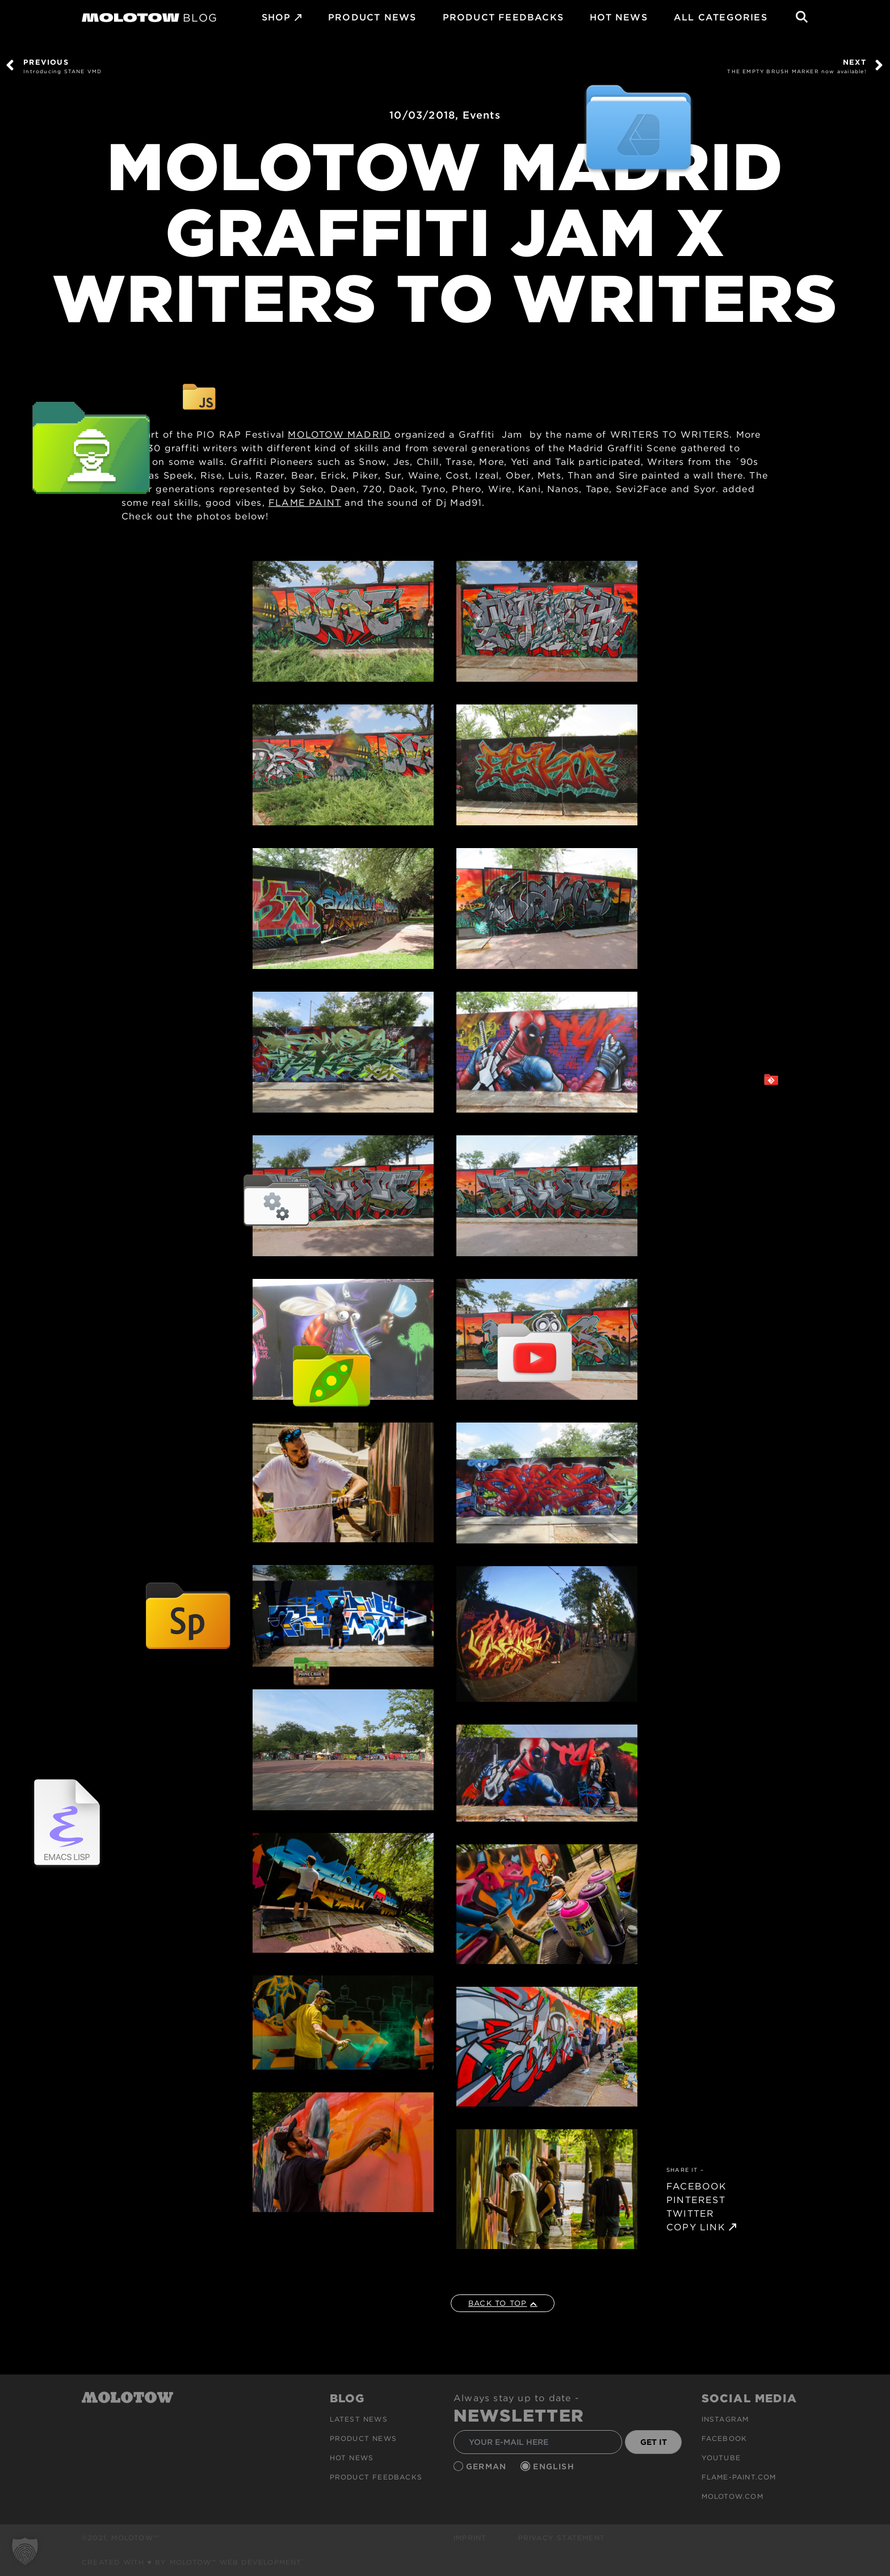  Describe the element at coordinates (199, 397) in the screenshot. I see `open javascript project folder` at that location.